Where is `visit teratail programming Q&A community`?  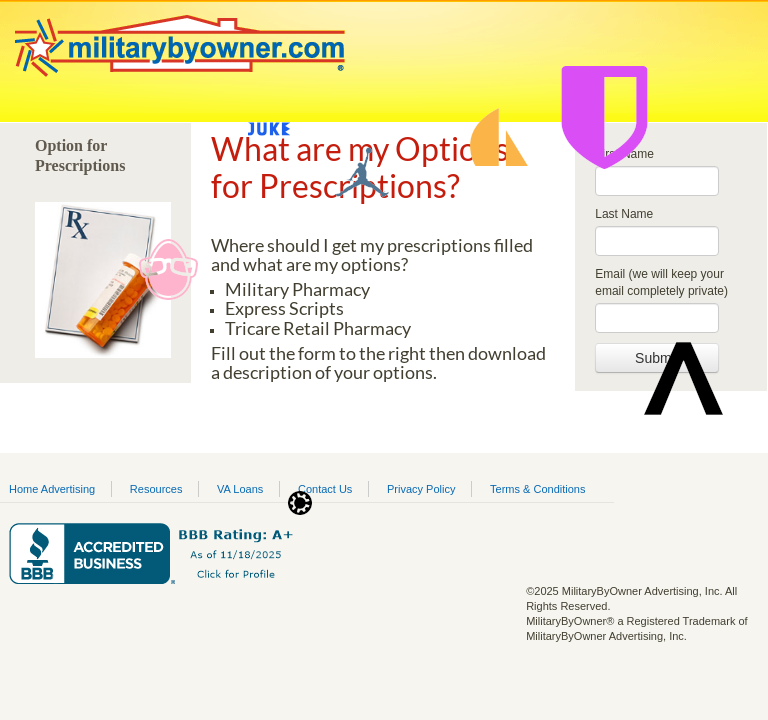 visit teratail programming Q&A community is located at coordinates (683, 378).